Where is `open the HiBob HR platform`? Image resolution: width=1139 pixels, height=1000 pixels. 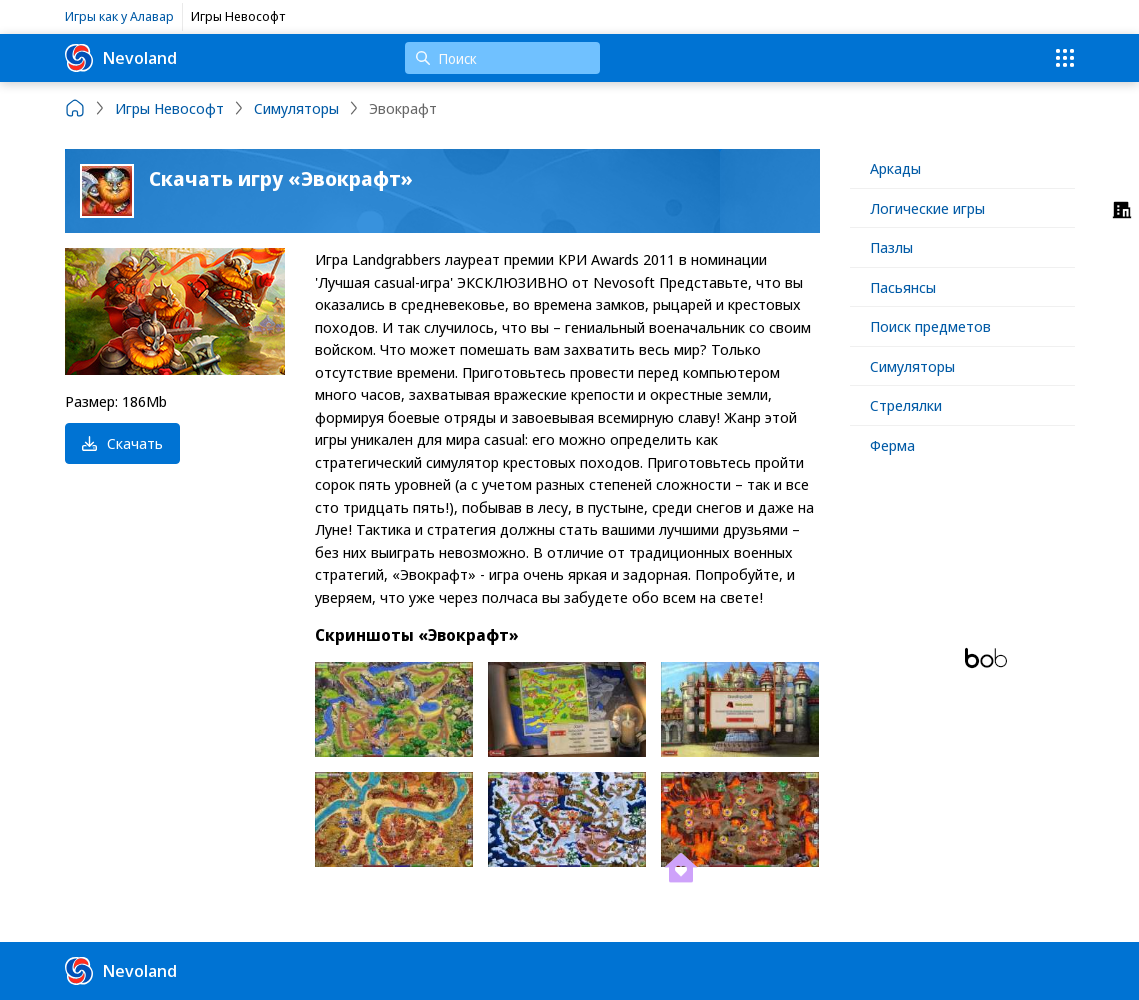
open the HiBob HR platform is located at coordinates (986, 658).